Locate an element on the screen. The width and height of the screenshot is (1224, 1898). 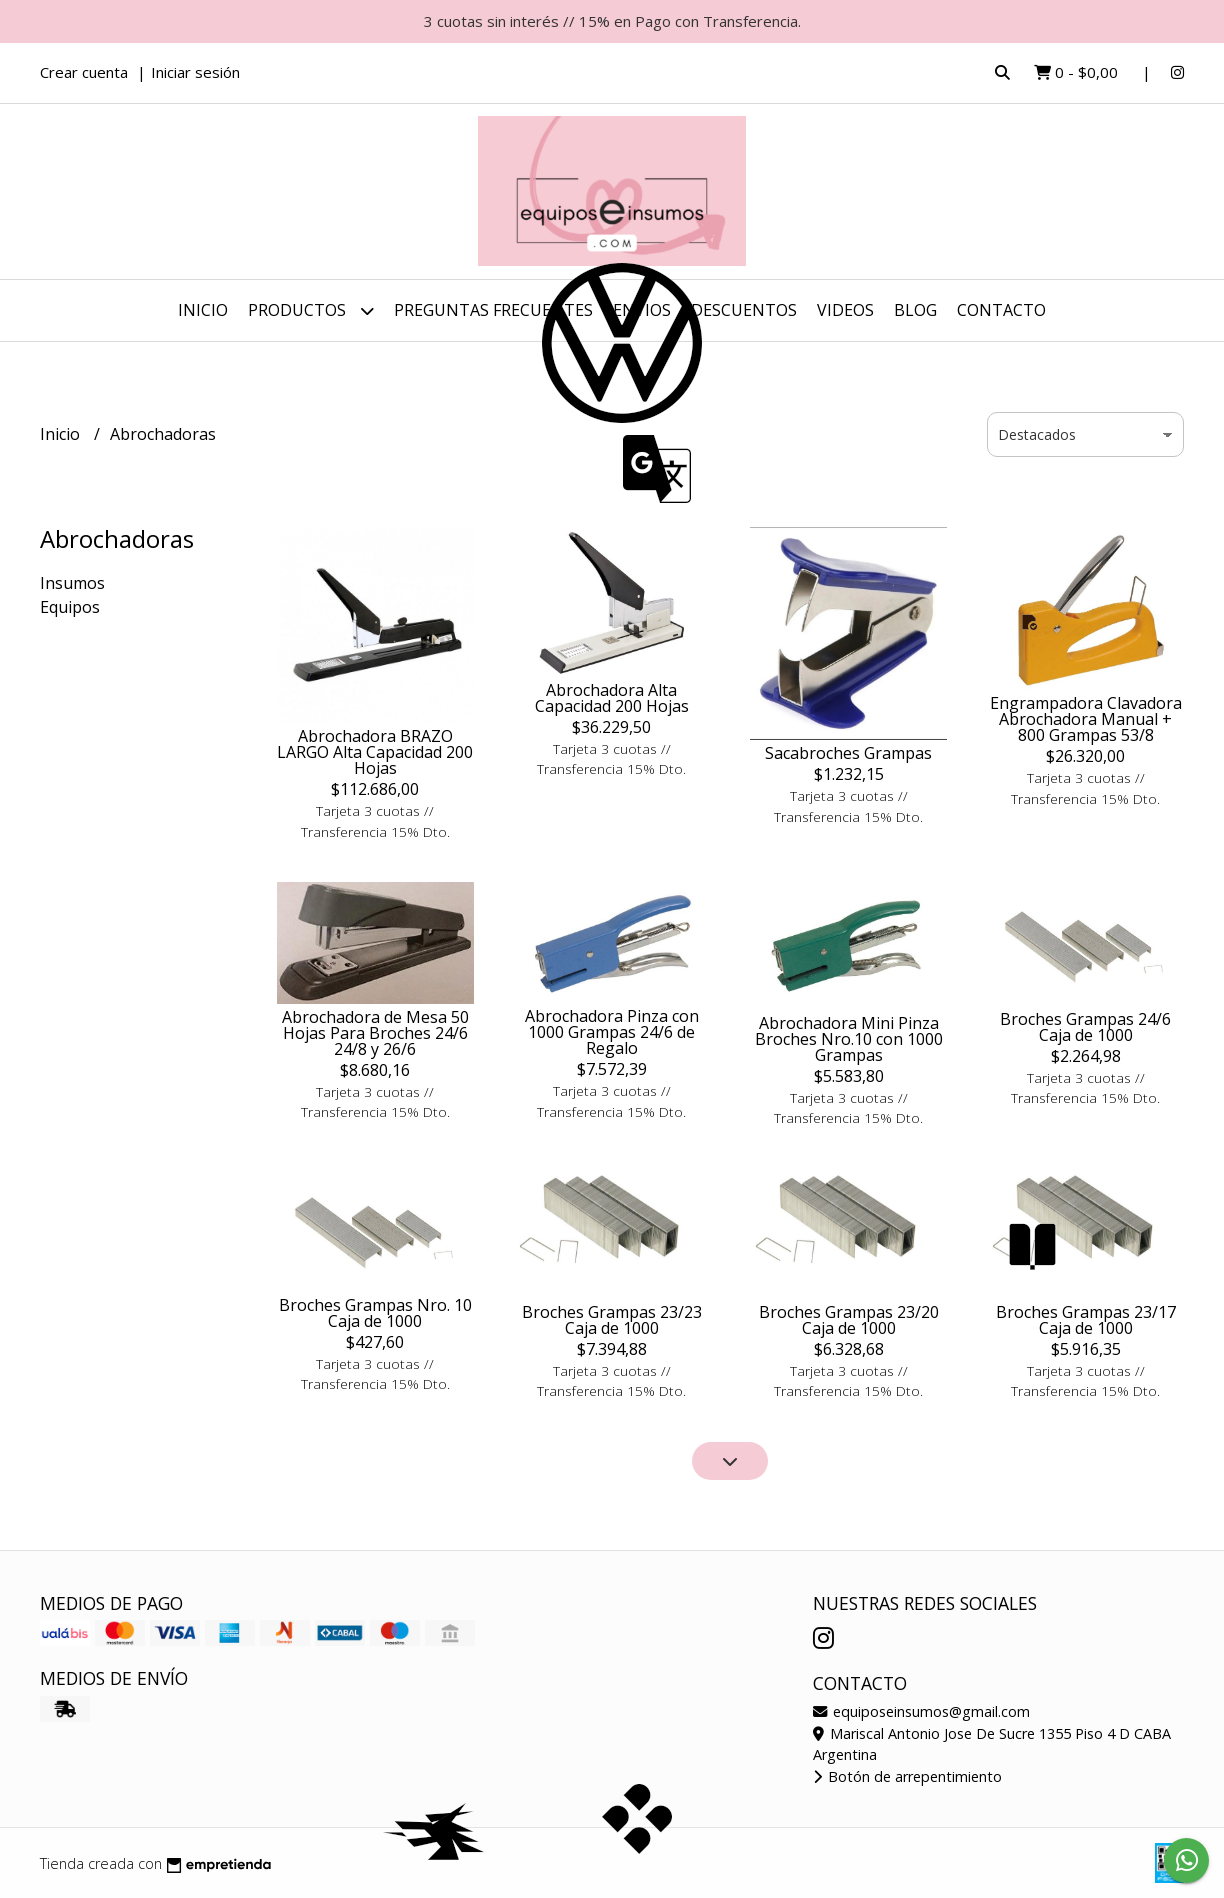
volkswagen brand logo is located at coordinates (622, 343).